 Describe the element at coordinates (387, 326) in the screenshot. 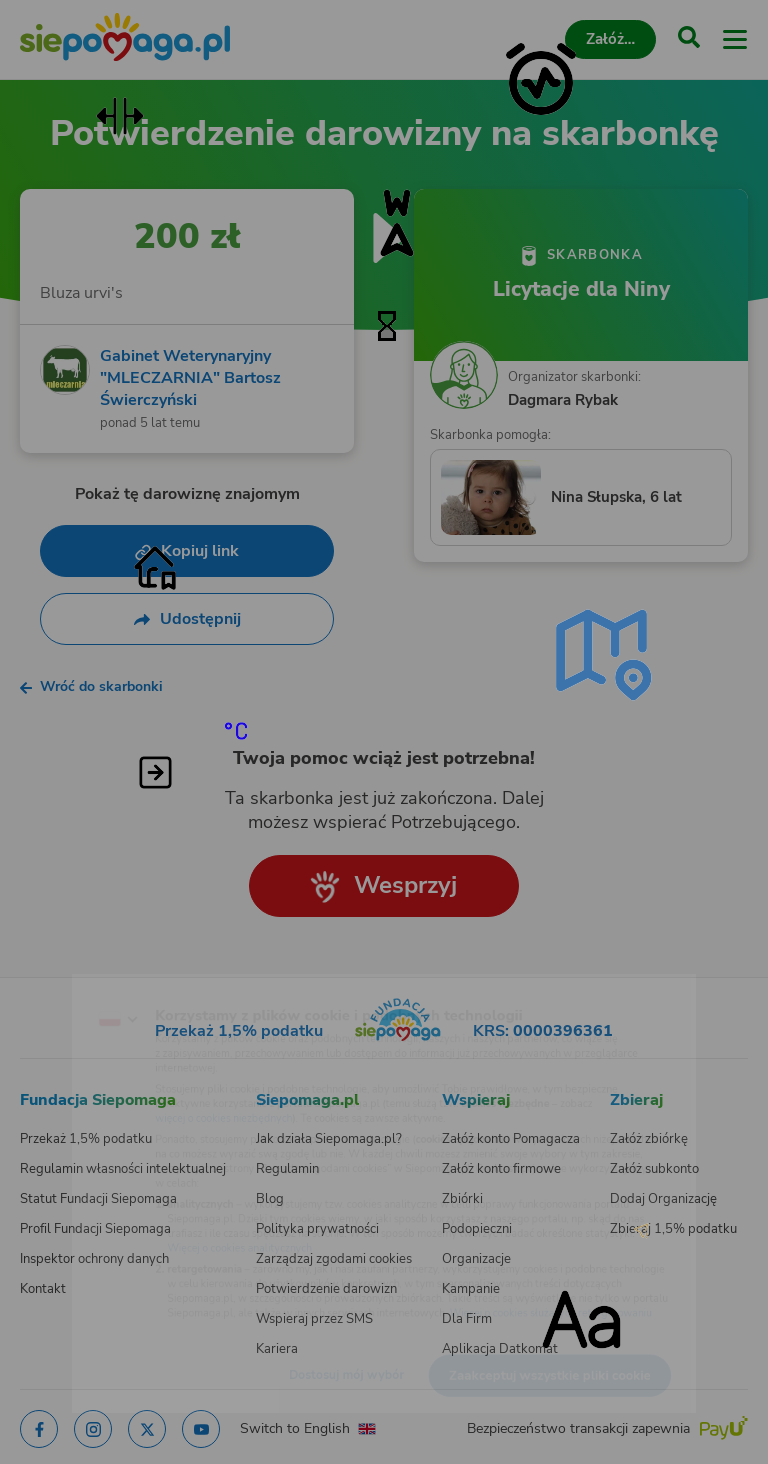

I see `indicates time is running out or nearing completion` at that location.